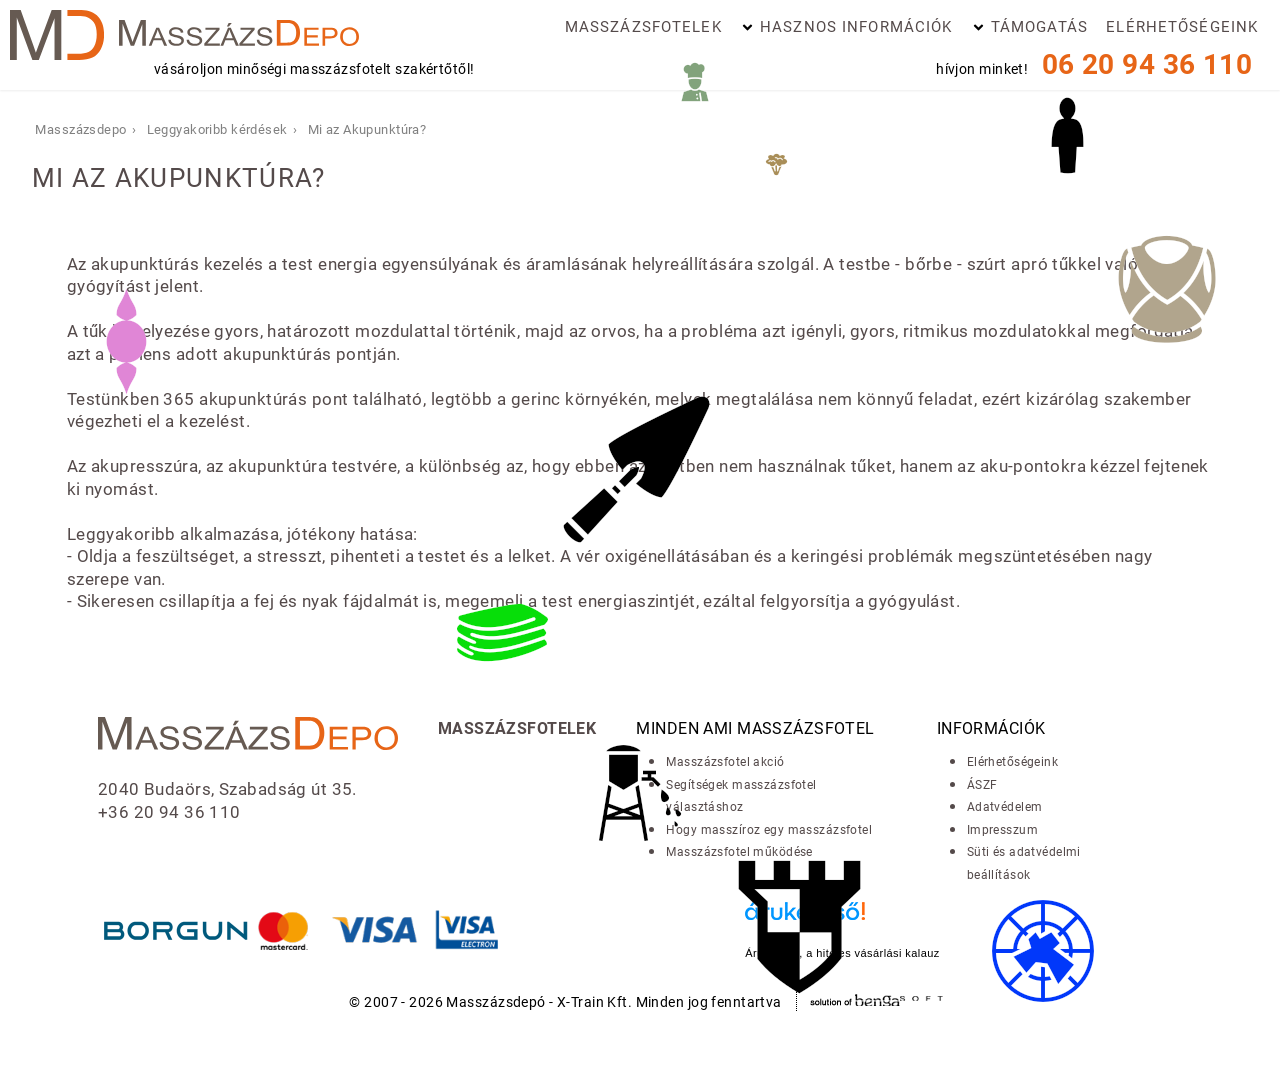 Image resolution: width=1280 pixels, height=1080 pixels. I want to click on select broccoli as an ingredient, so click(776, 164).